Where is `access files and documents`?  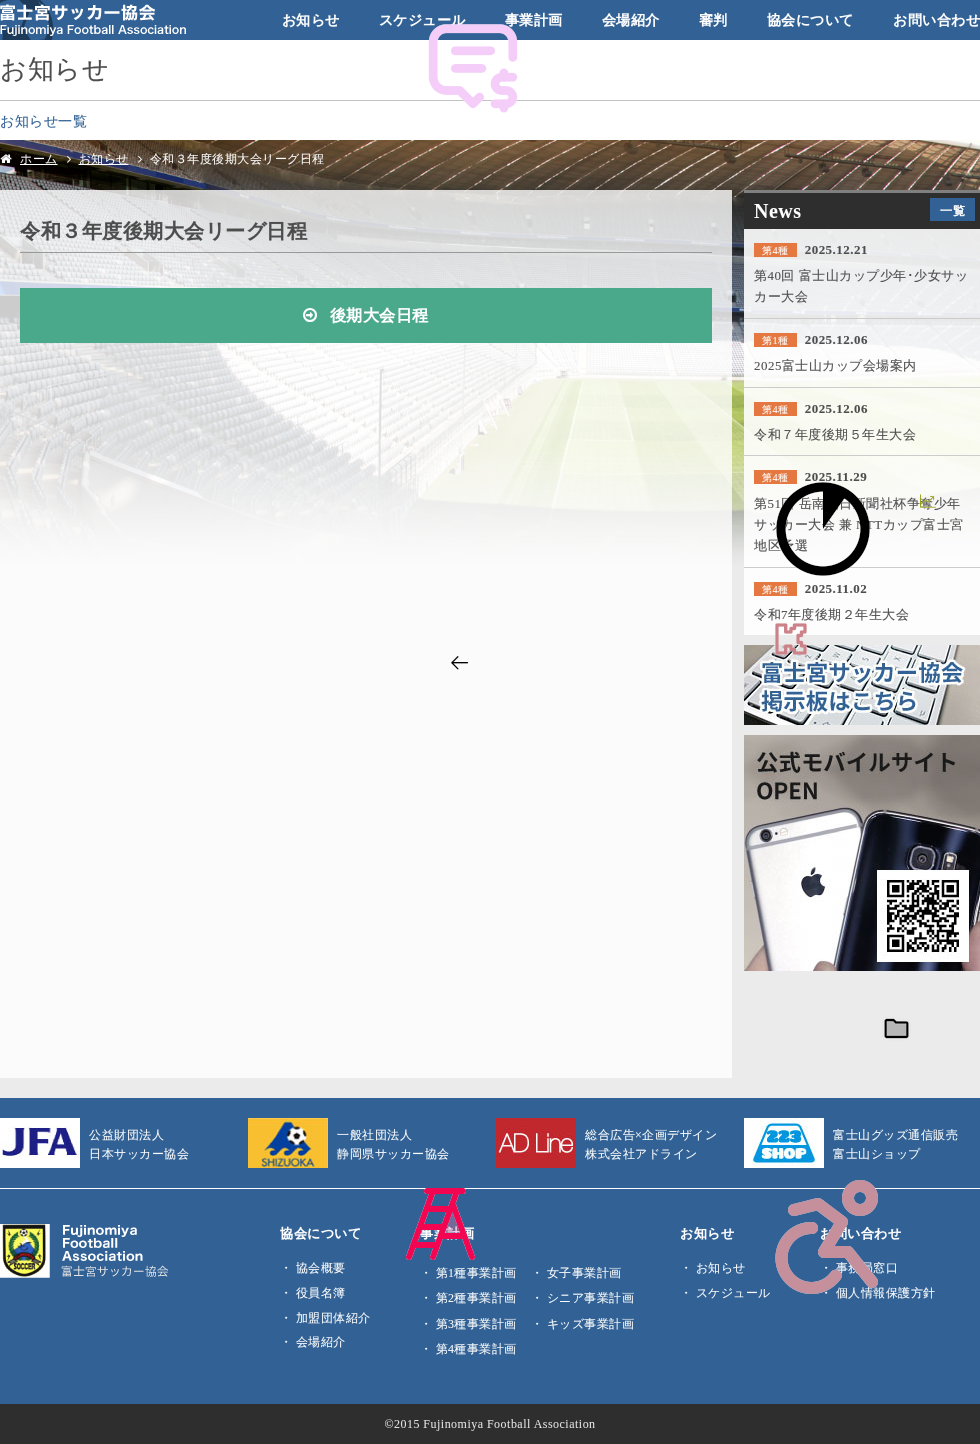 access files and documents is located at coordinates (896, 1028).